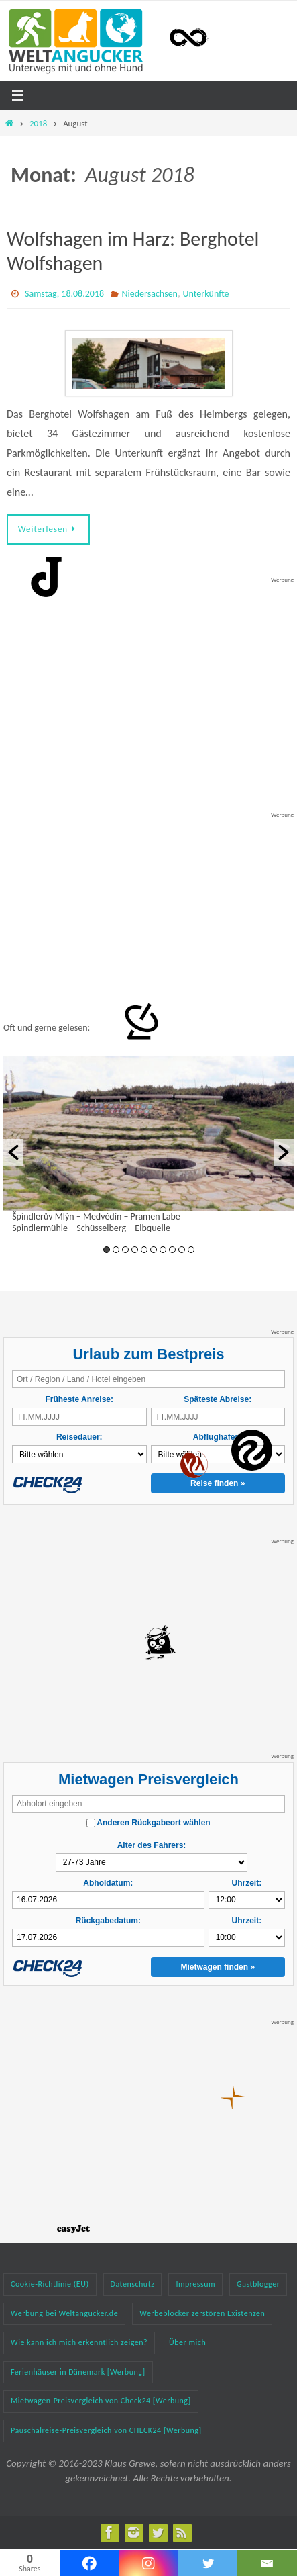 This screenshot has height=2576, width=297. What do you see at coordinates (233, 2097) in the screenshot?
I see `polestar electric vehicle brand logo` at bounding box center [233, 2097].